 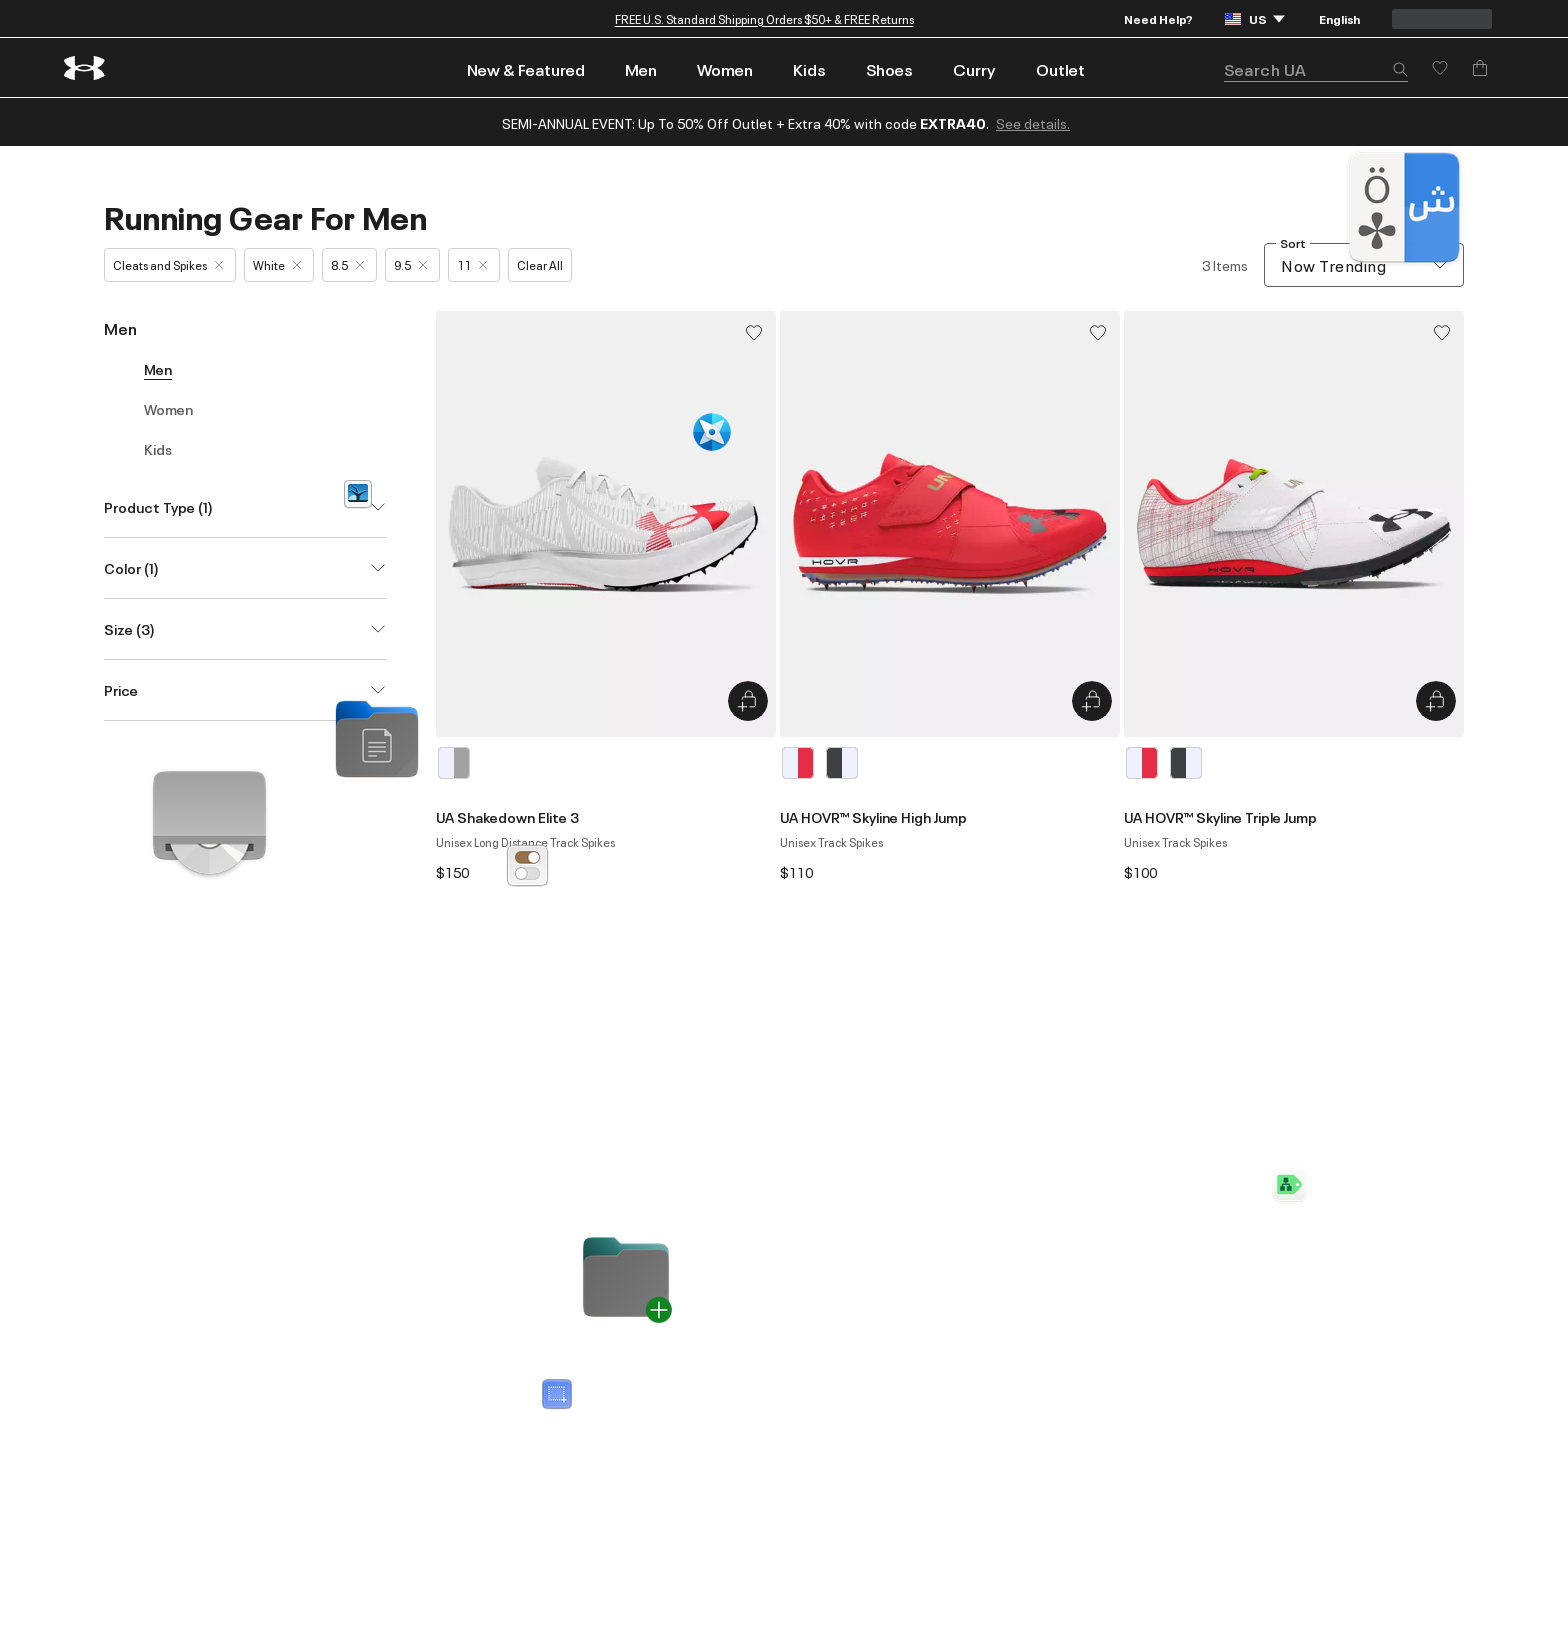 I want to click on open Shotwell photo manager, so click(x=358, y=494).